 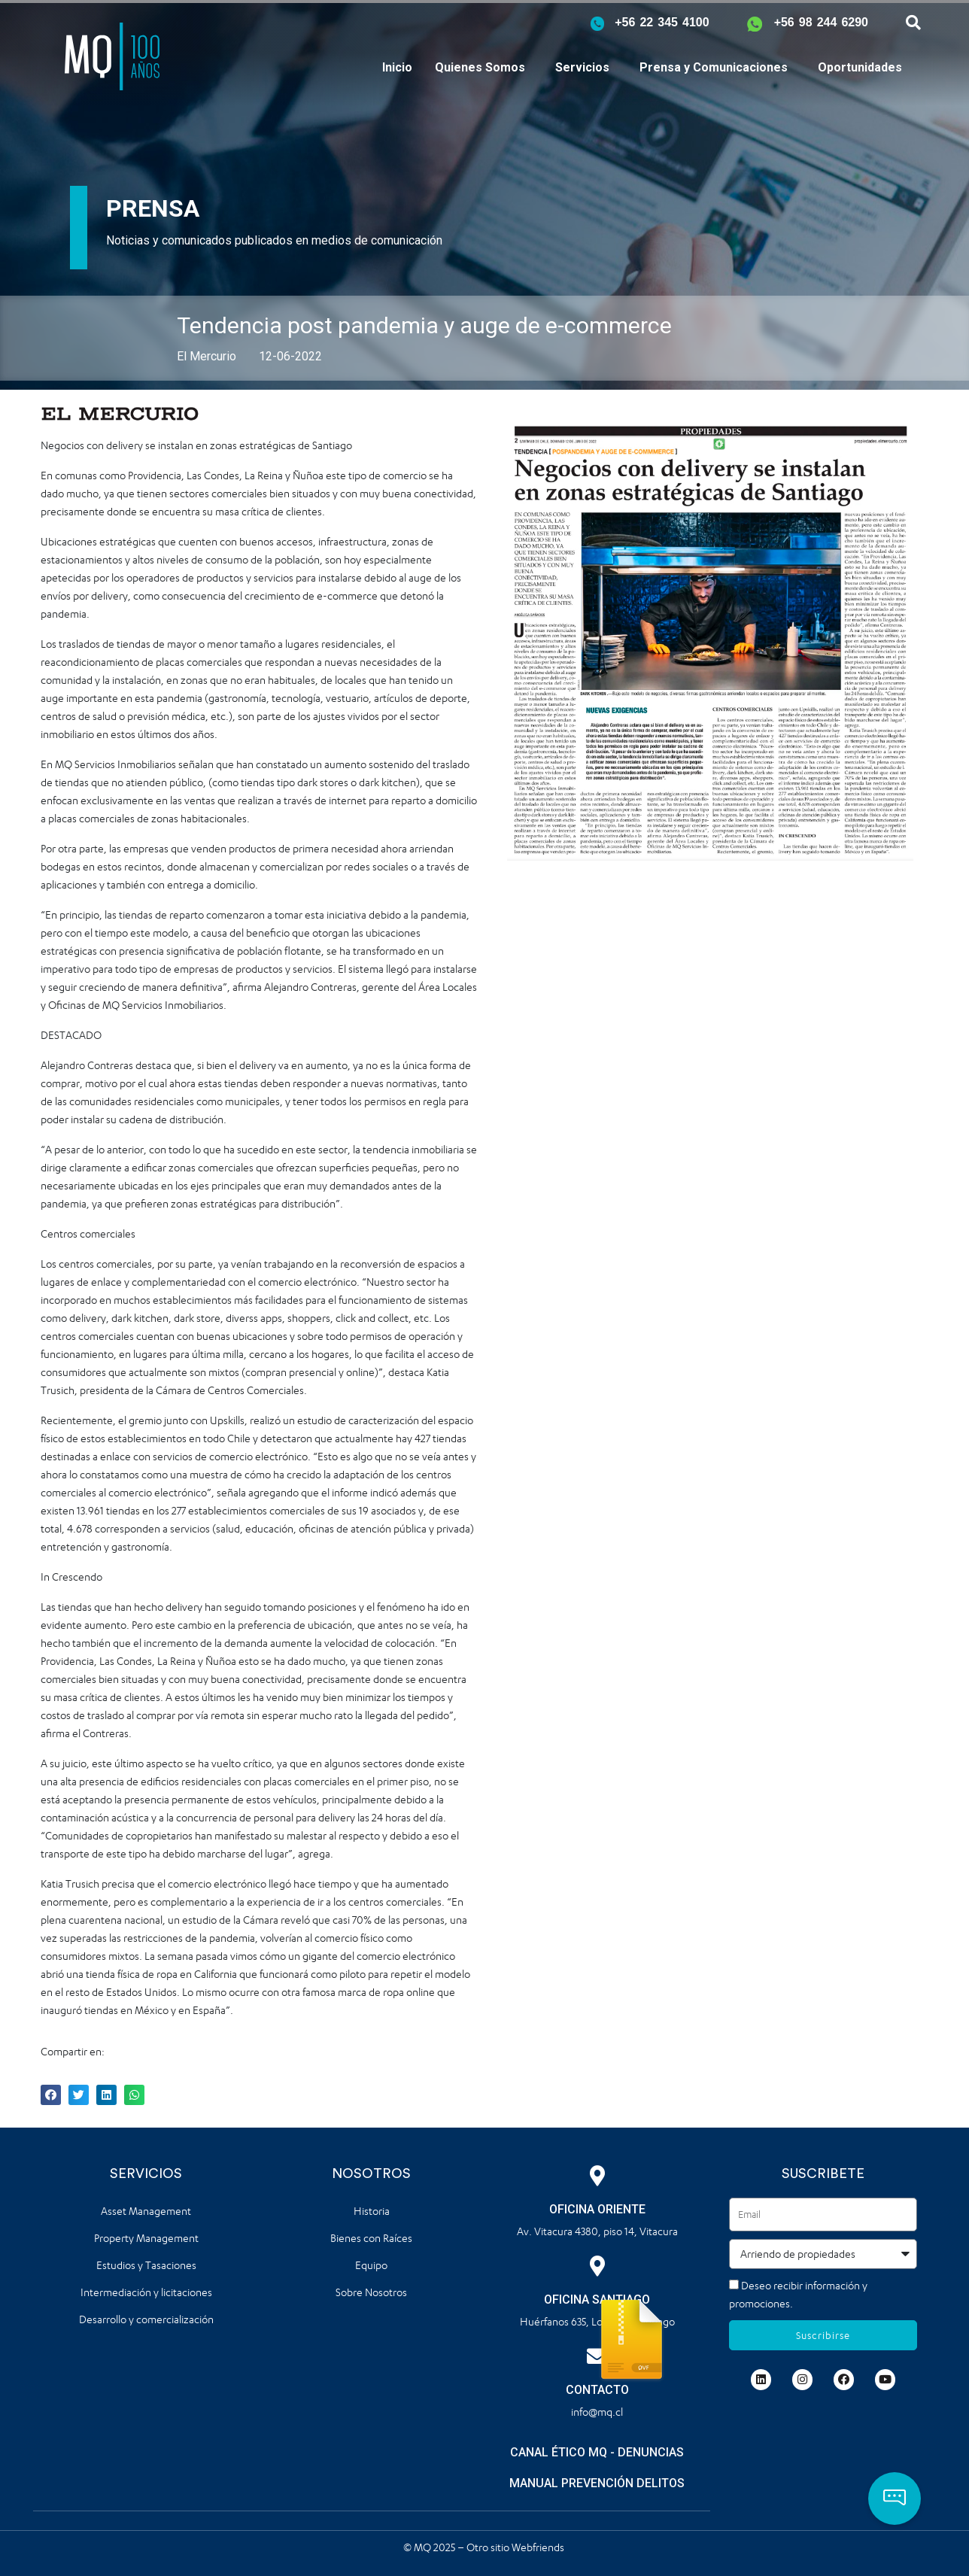 What do you see at coordinates (719, 444) in the screenshot?
I see `access operating system updates` at bounding box center [719, 444].